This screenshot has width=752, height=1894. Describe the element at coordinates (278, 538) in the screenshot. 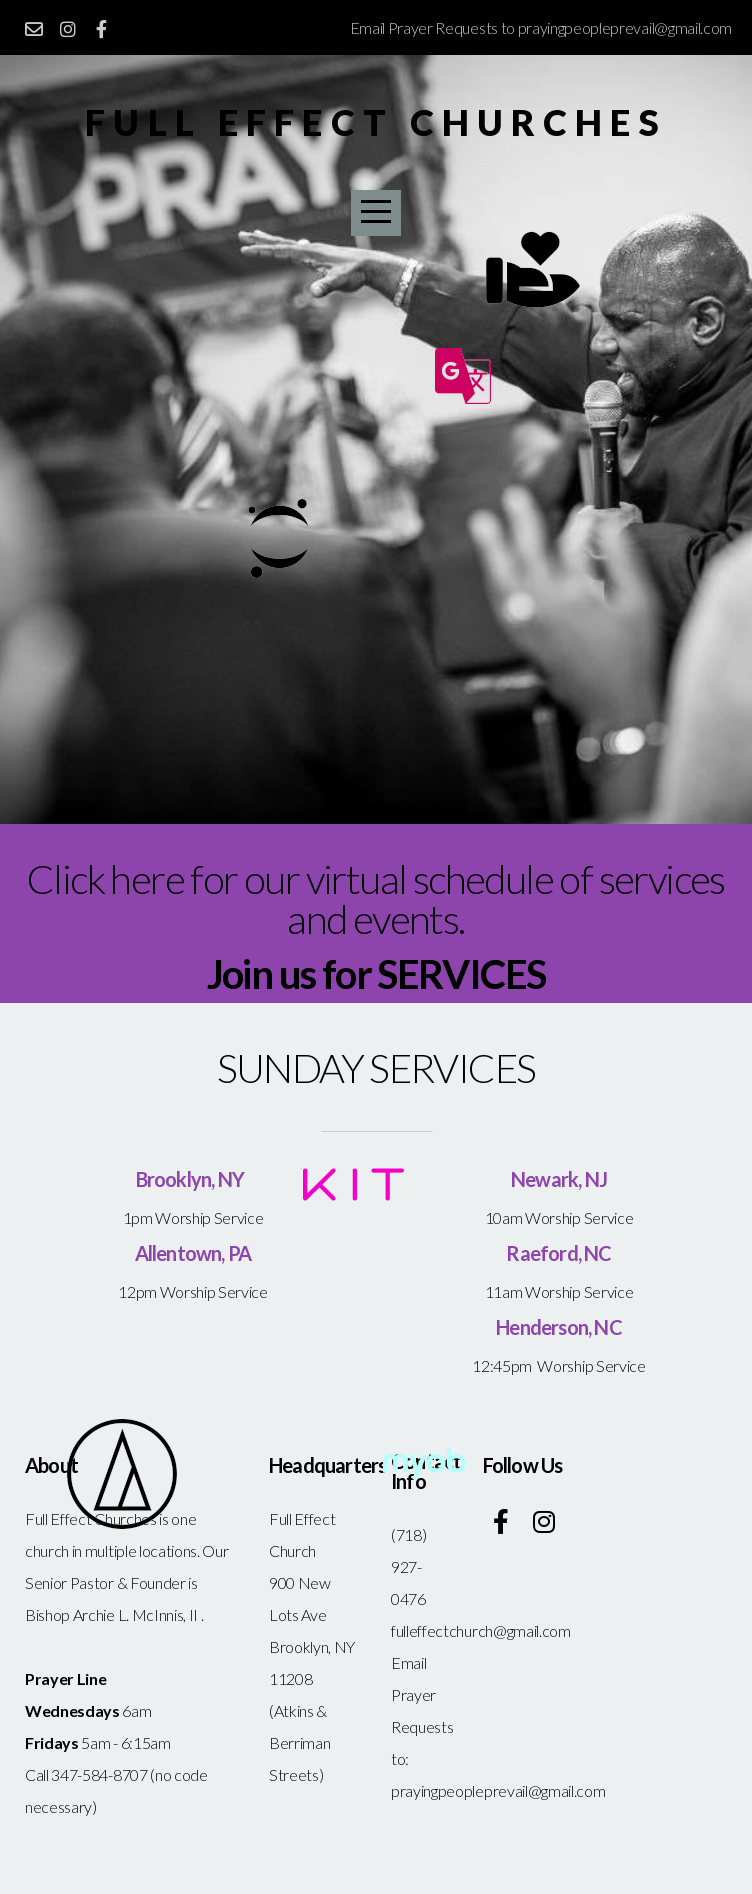

I see `open Jupyter notebook environment` at that location.